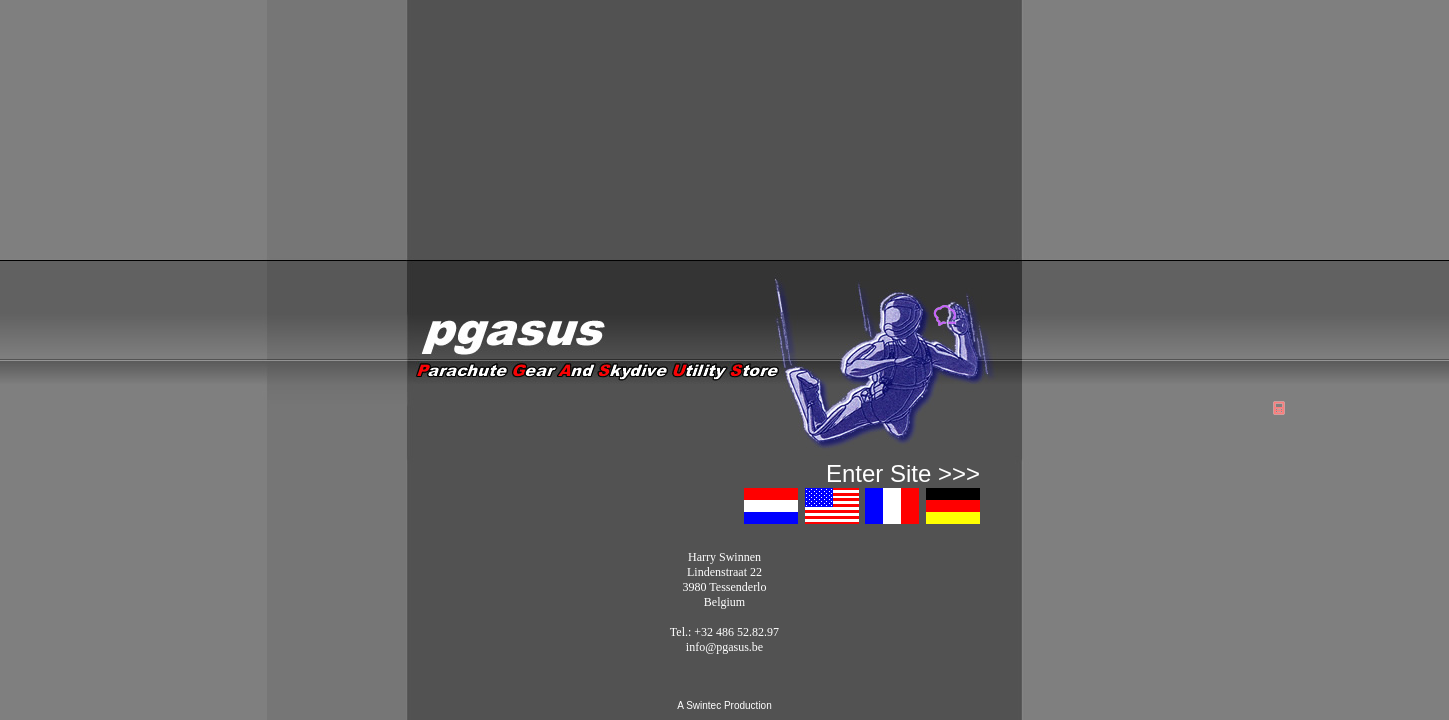 This screenshot has height=720, width=1449. Describe the element at coordinates (944, 315) in the screenshot. I see `remove a message or conversation` at that location.